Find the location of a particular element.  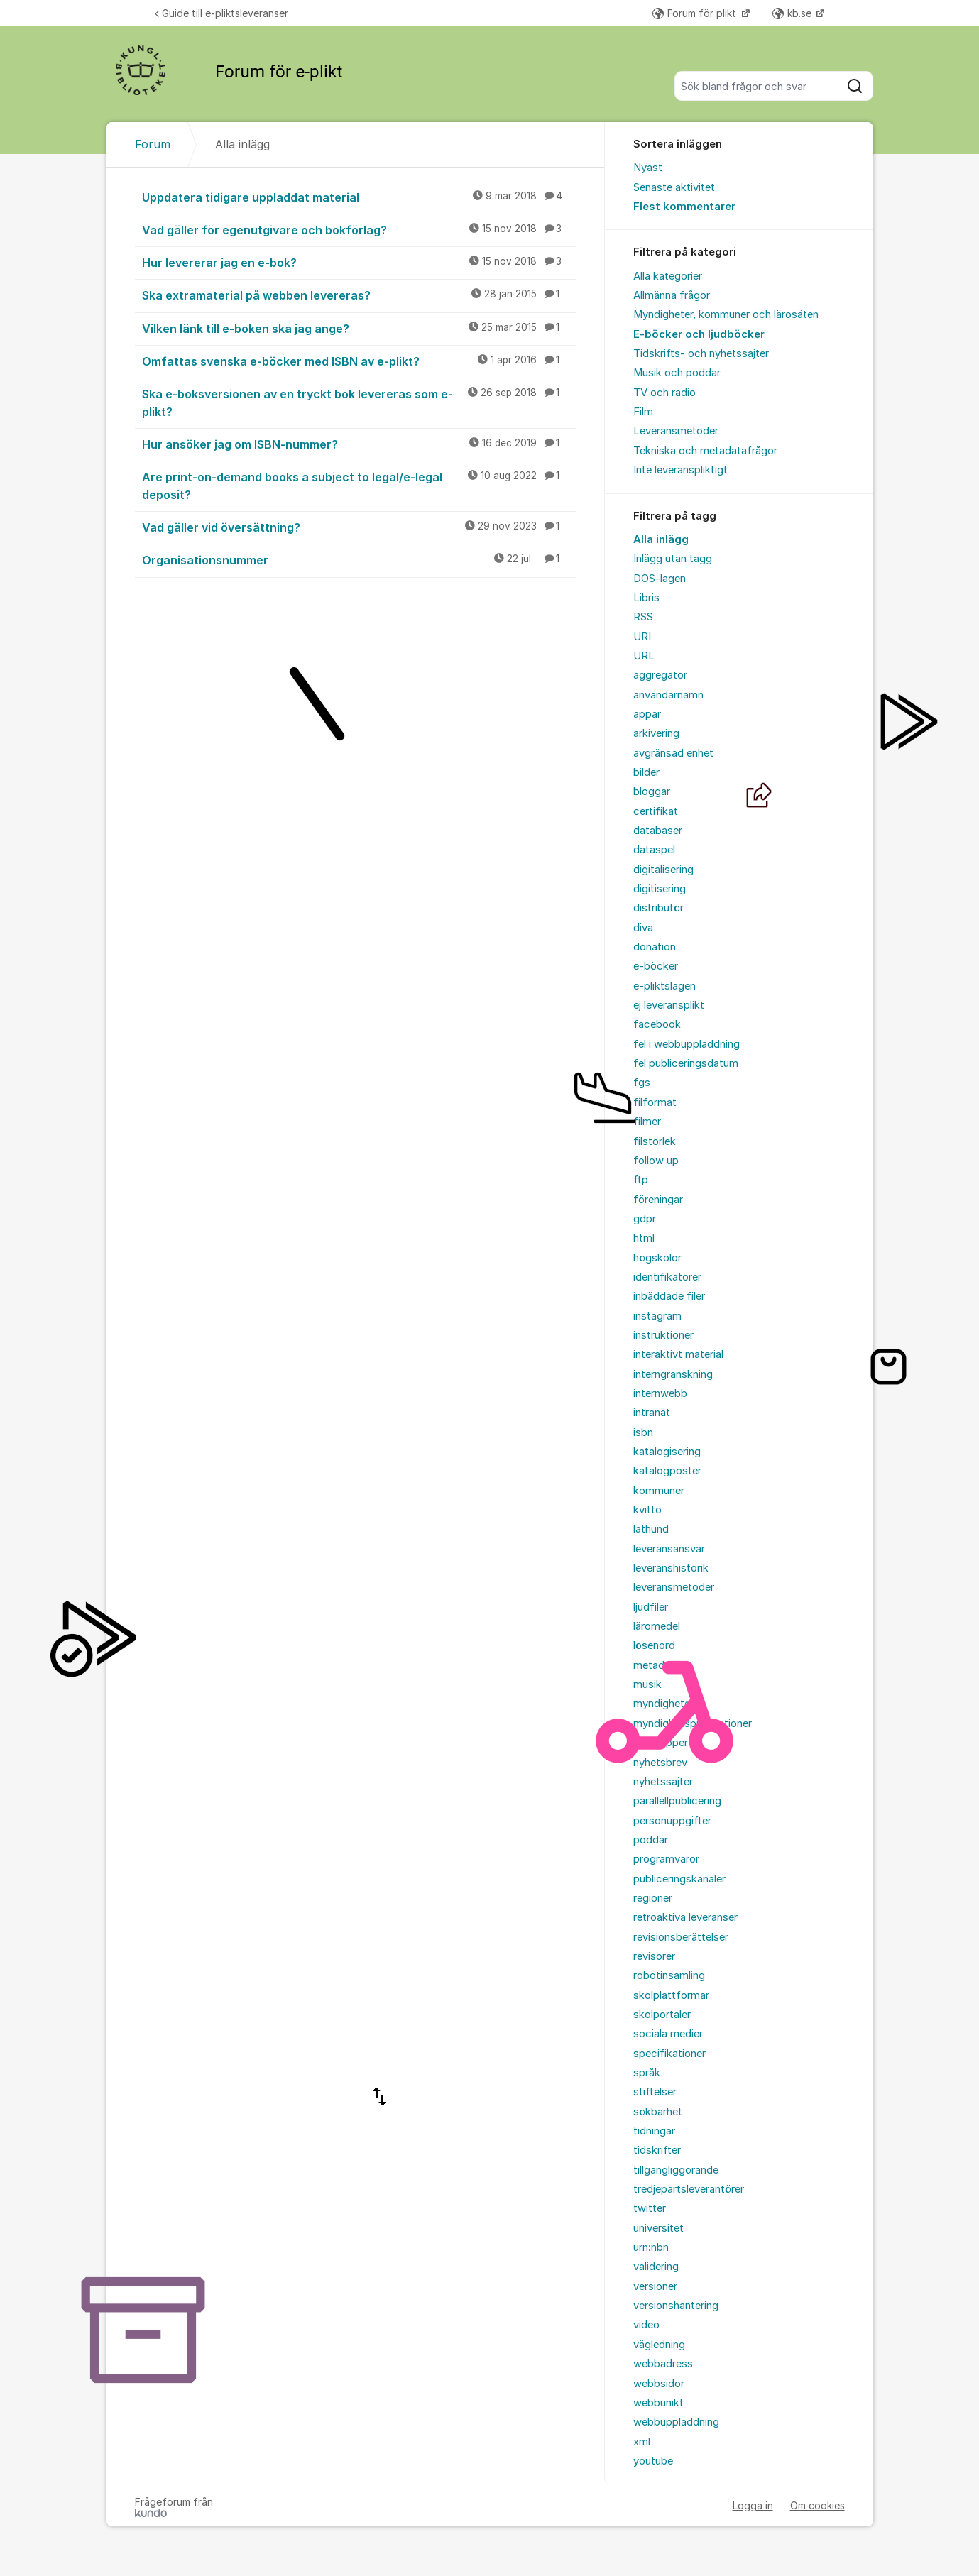

run all tests with code coverage is located at coordinates (94, 1635).